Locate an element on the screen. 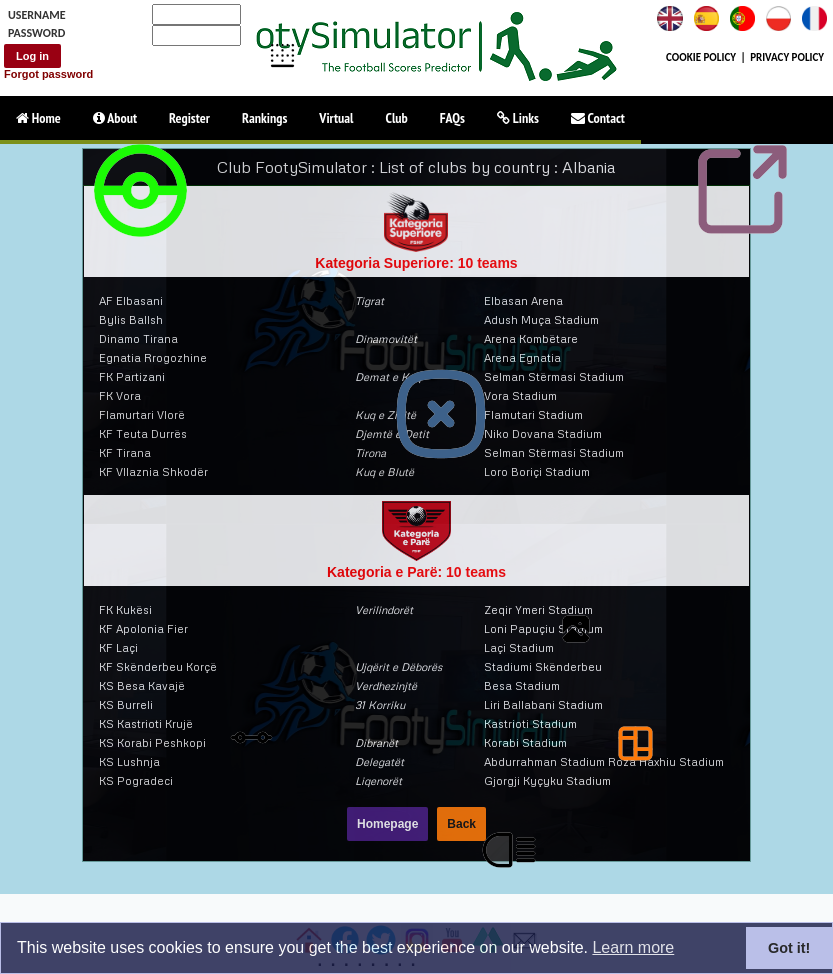 The height and width of the screenshot is (974, 833). view dashboard or board layout is located at coordinates (635, 743).